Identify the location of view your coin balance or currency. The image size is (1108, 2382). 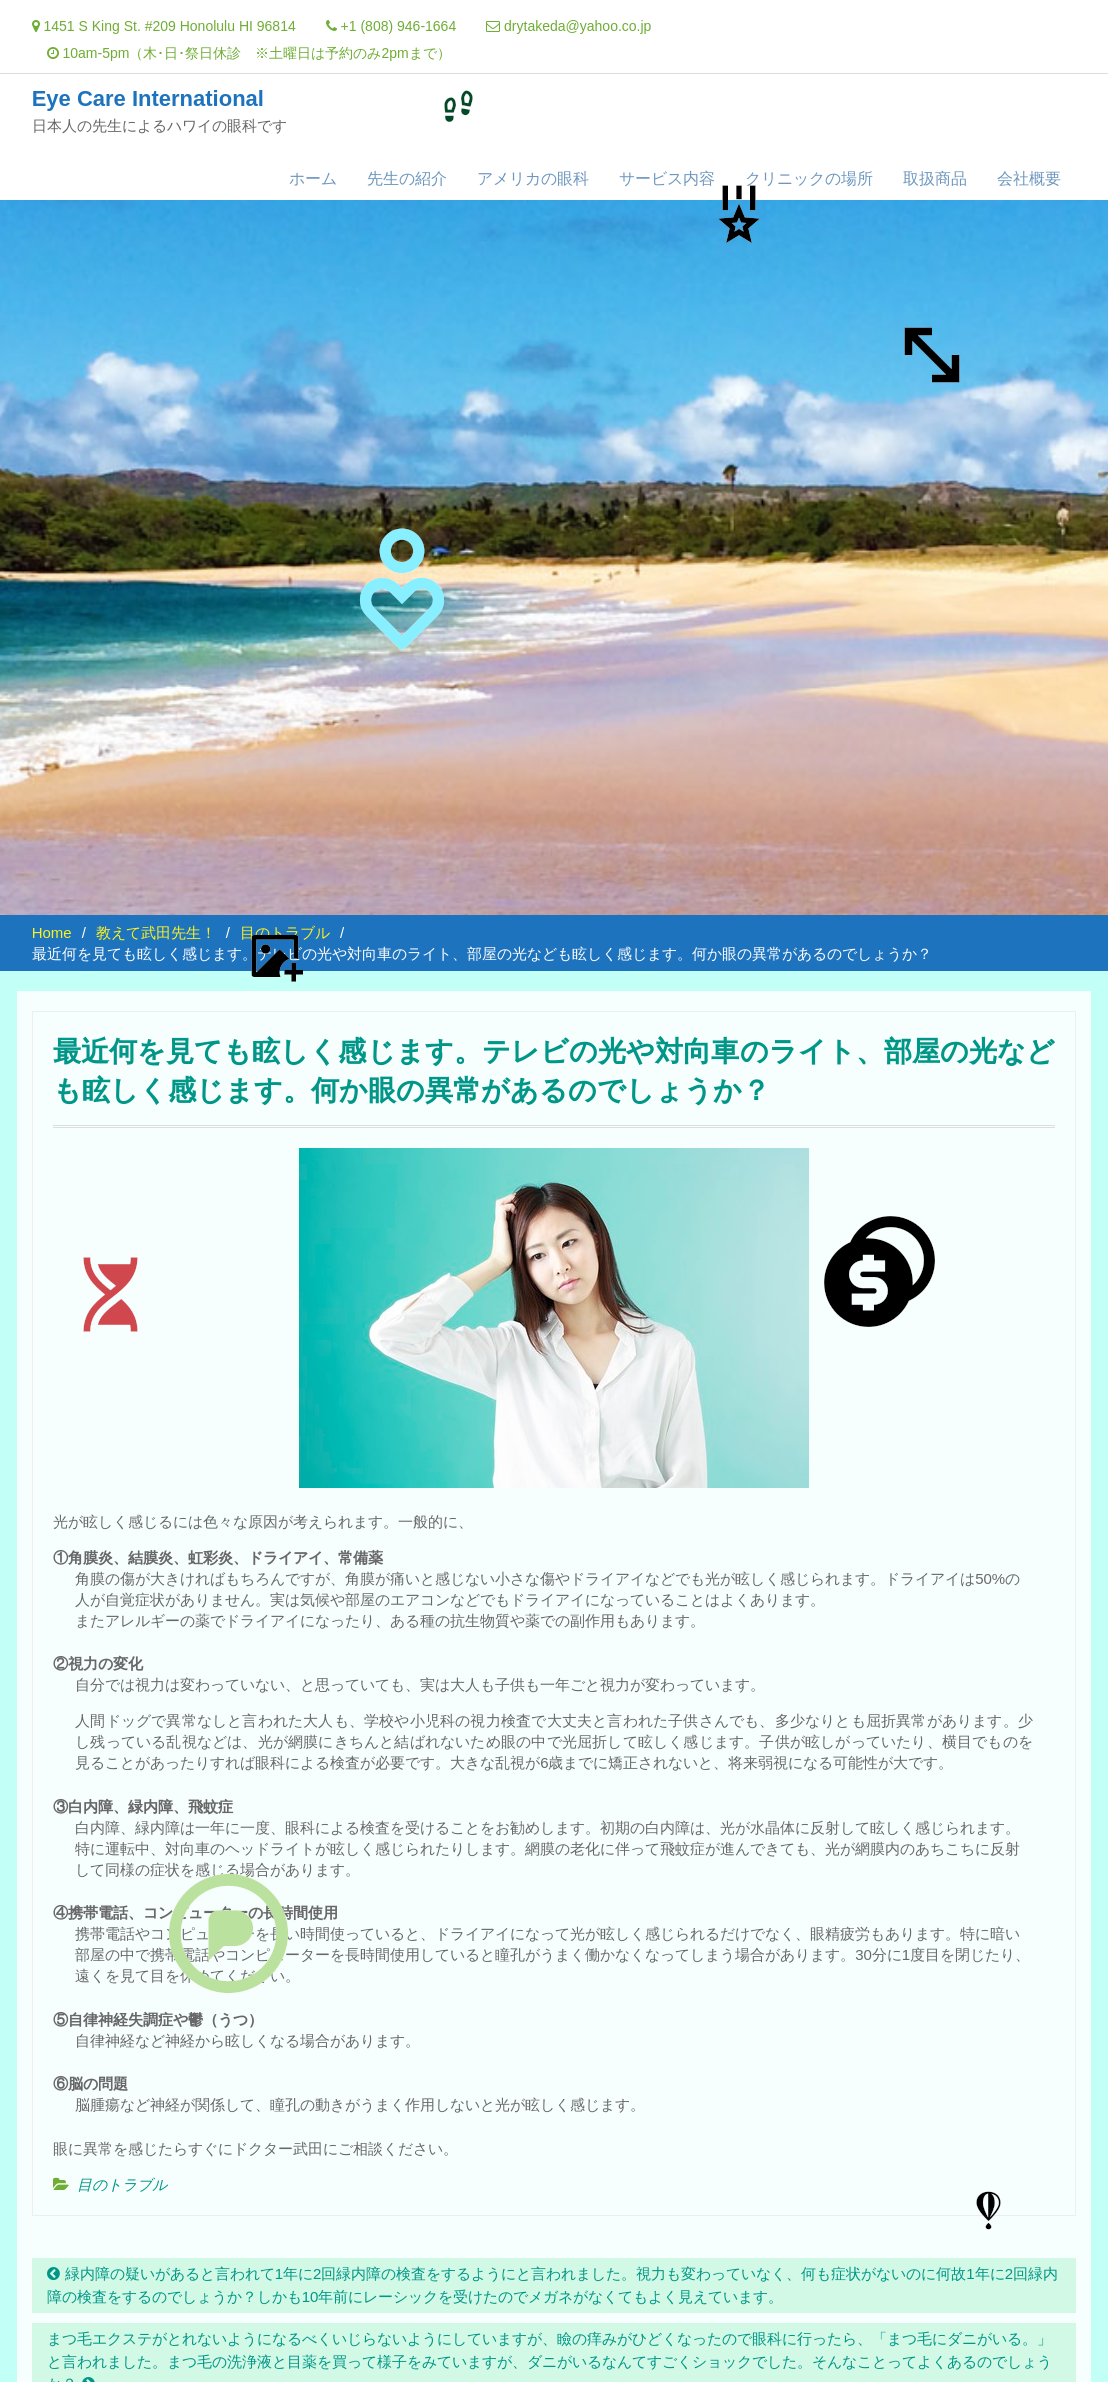
(879, 1271).